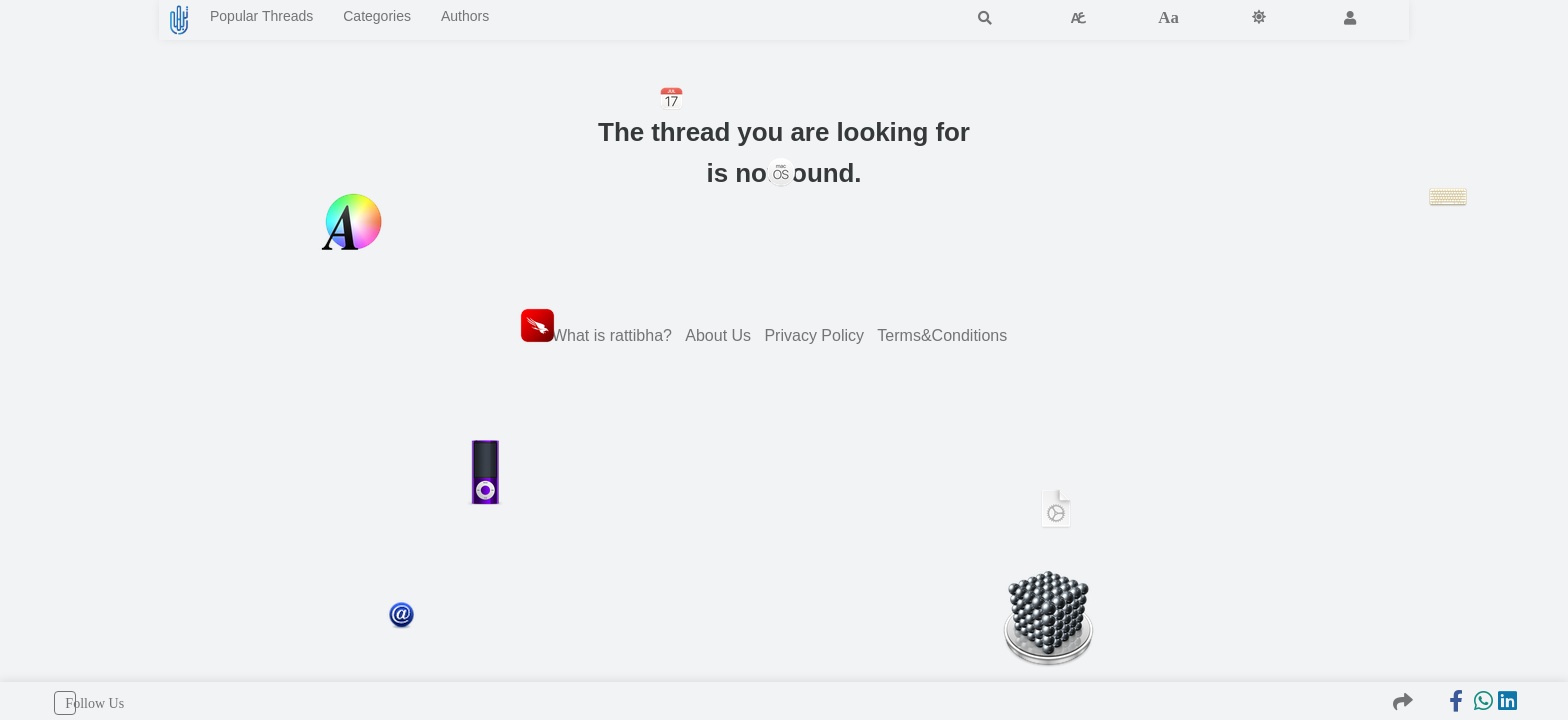  What do you see at coordinates (537, 325) in the screenshot?
I see `open CrowdStrike Falcon endpoint security app` at bounding box center [537, 325].